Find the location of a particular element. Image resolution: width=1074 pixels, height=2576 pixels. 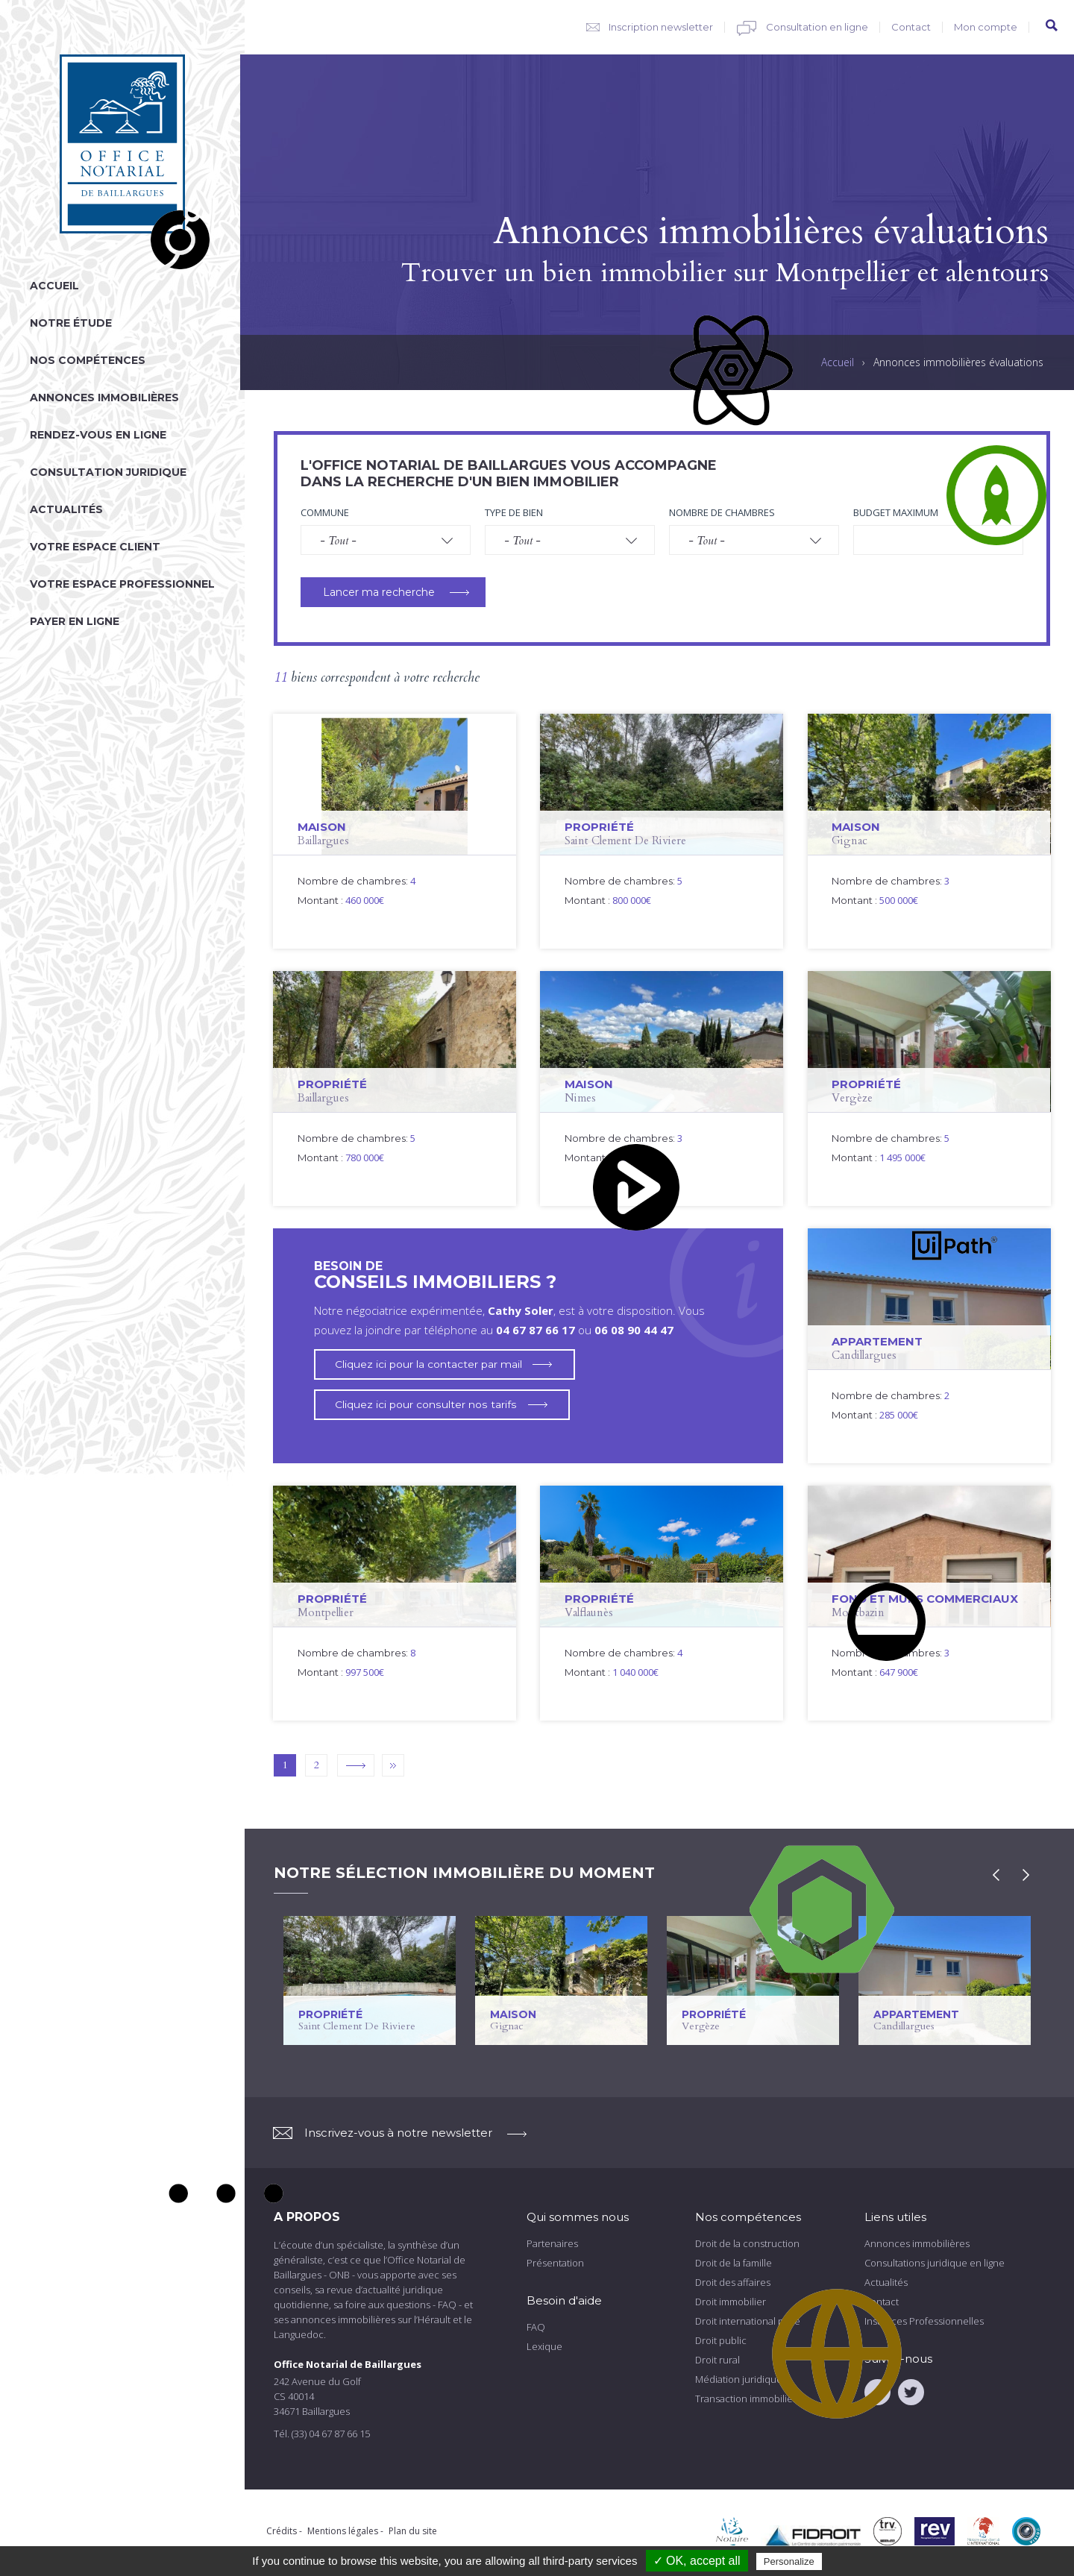

visit proto.io website or app is located at coordinates (996, 495).